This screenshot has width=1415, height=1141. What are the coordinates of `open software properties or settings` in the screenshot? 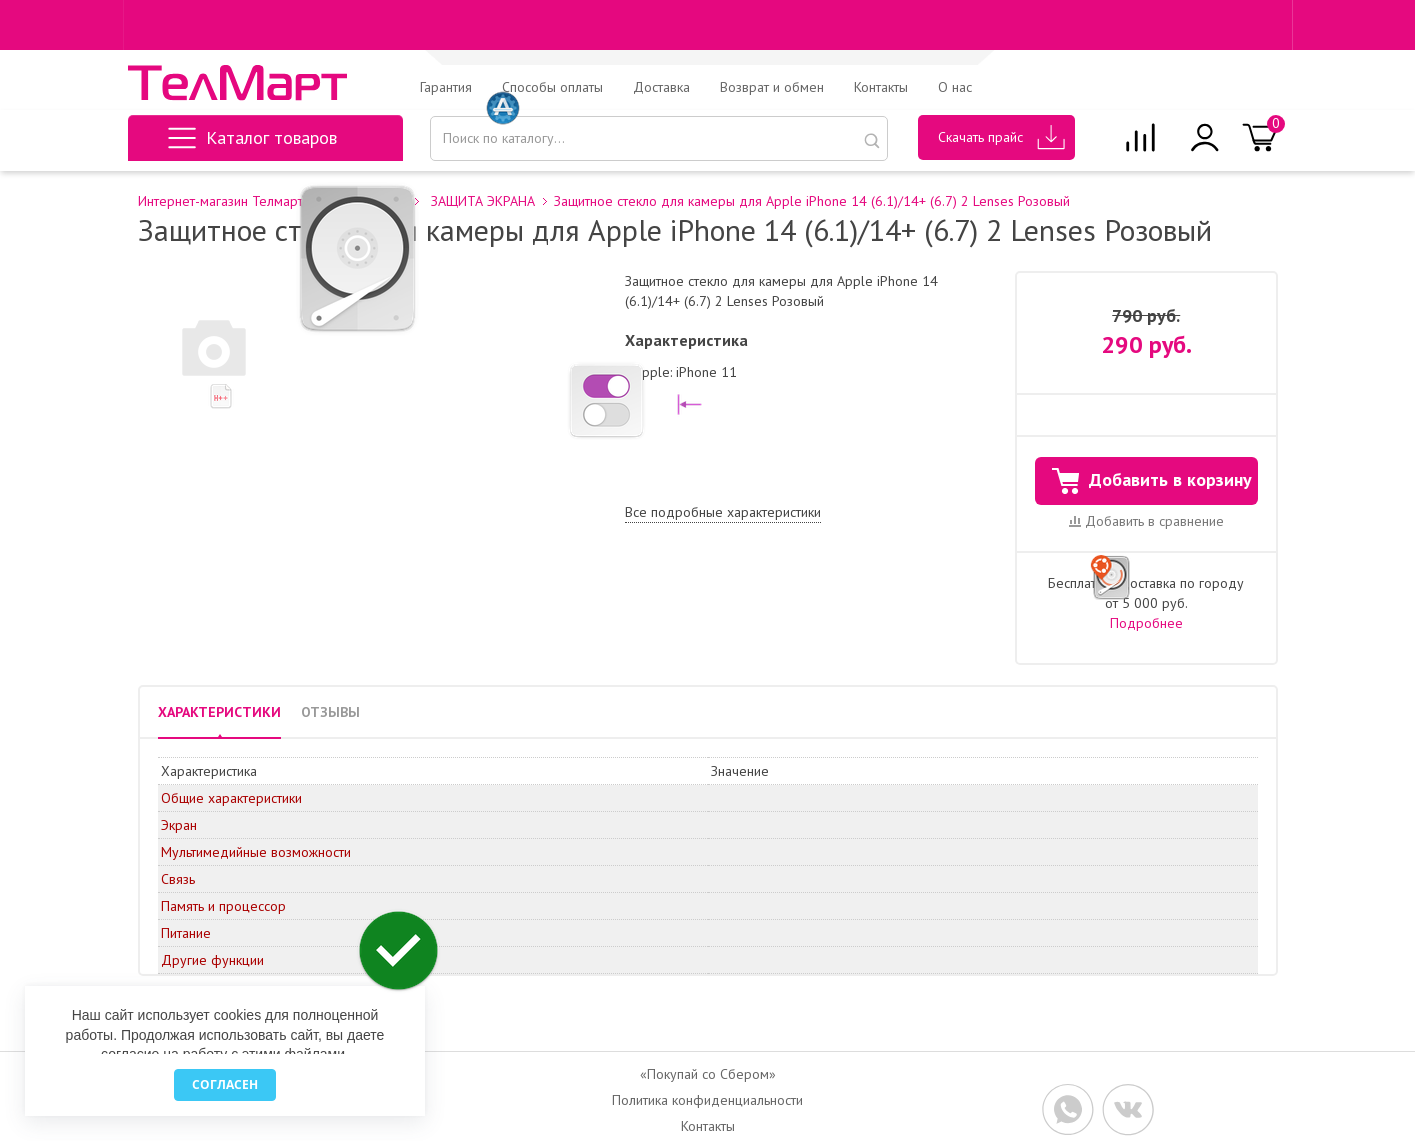 It's located at (503, 108).